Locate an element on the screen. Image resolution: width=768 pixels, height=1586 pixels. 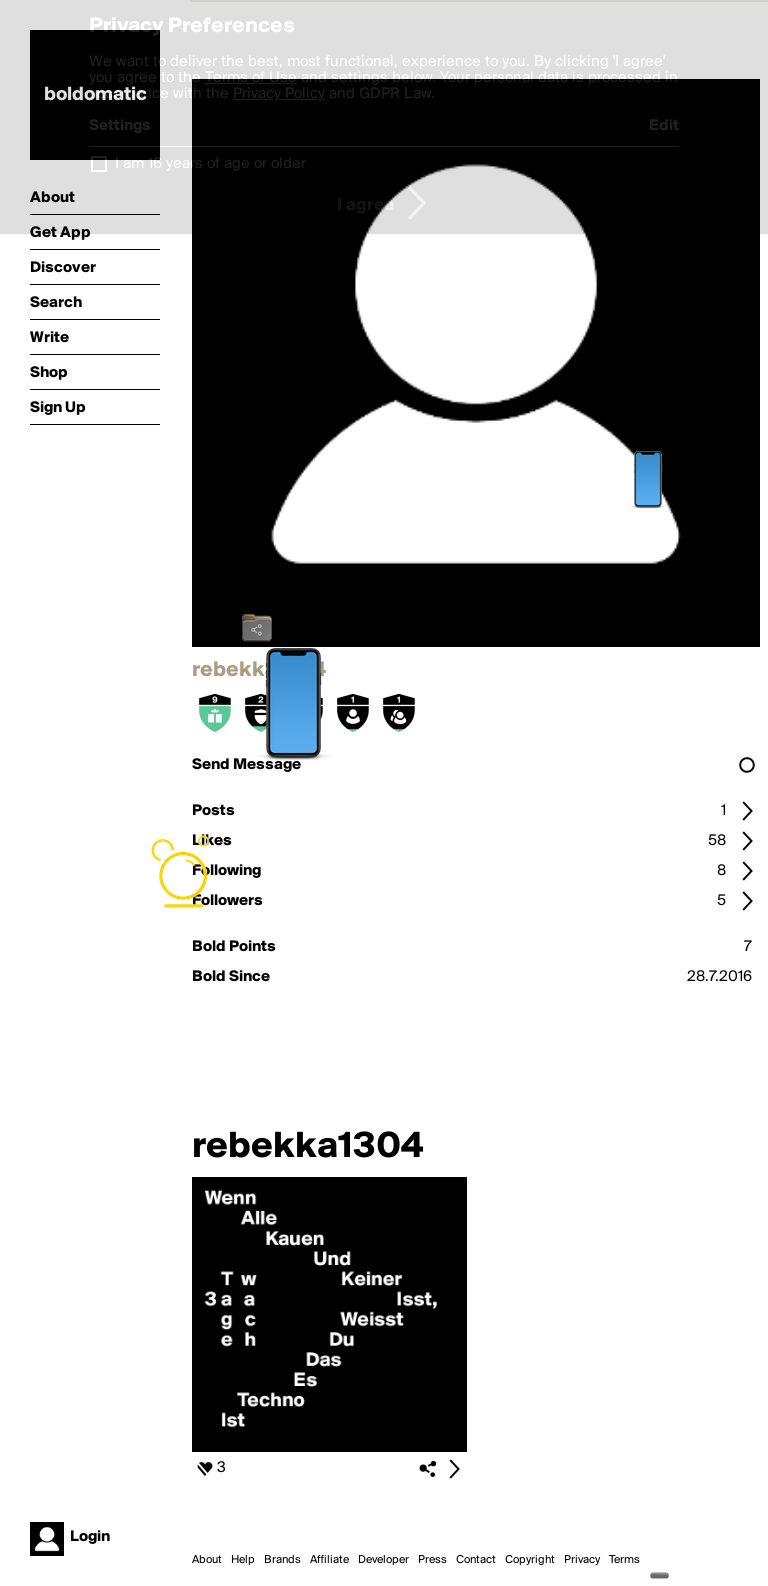
connect to a bluetooth speaker is located at coordinates (659, 1575).